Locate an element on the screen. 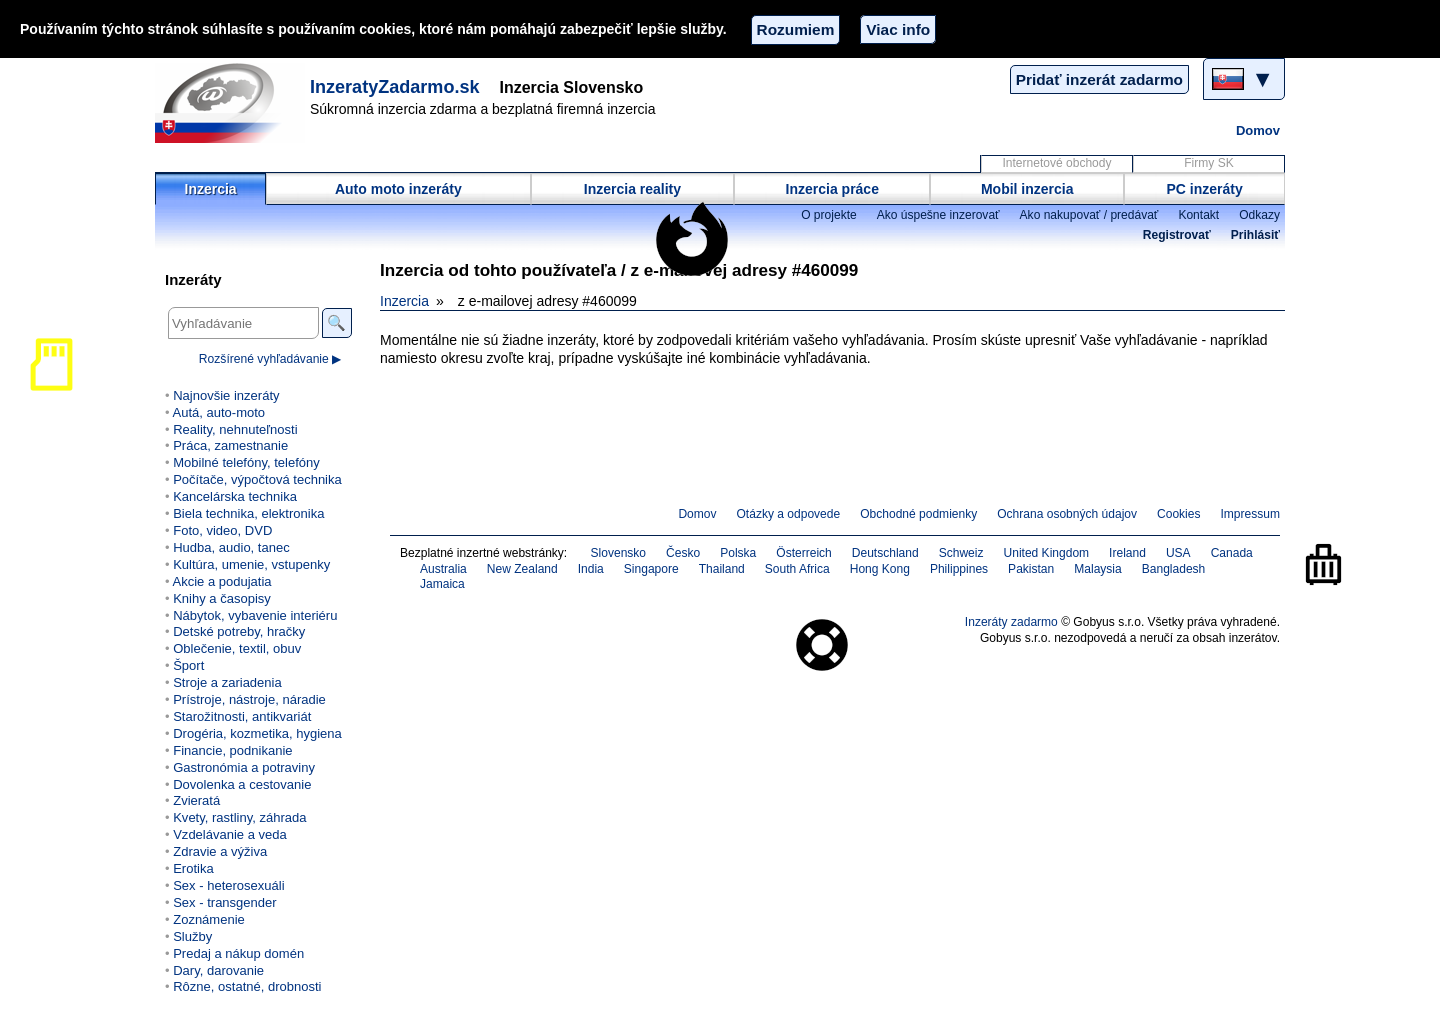 This screenshot has width=1440, height=1016. access mini sd card storage is located at coordinates (51, 364).